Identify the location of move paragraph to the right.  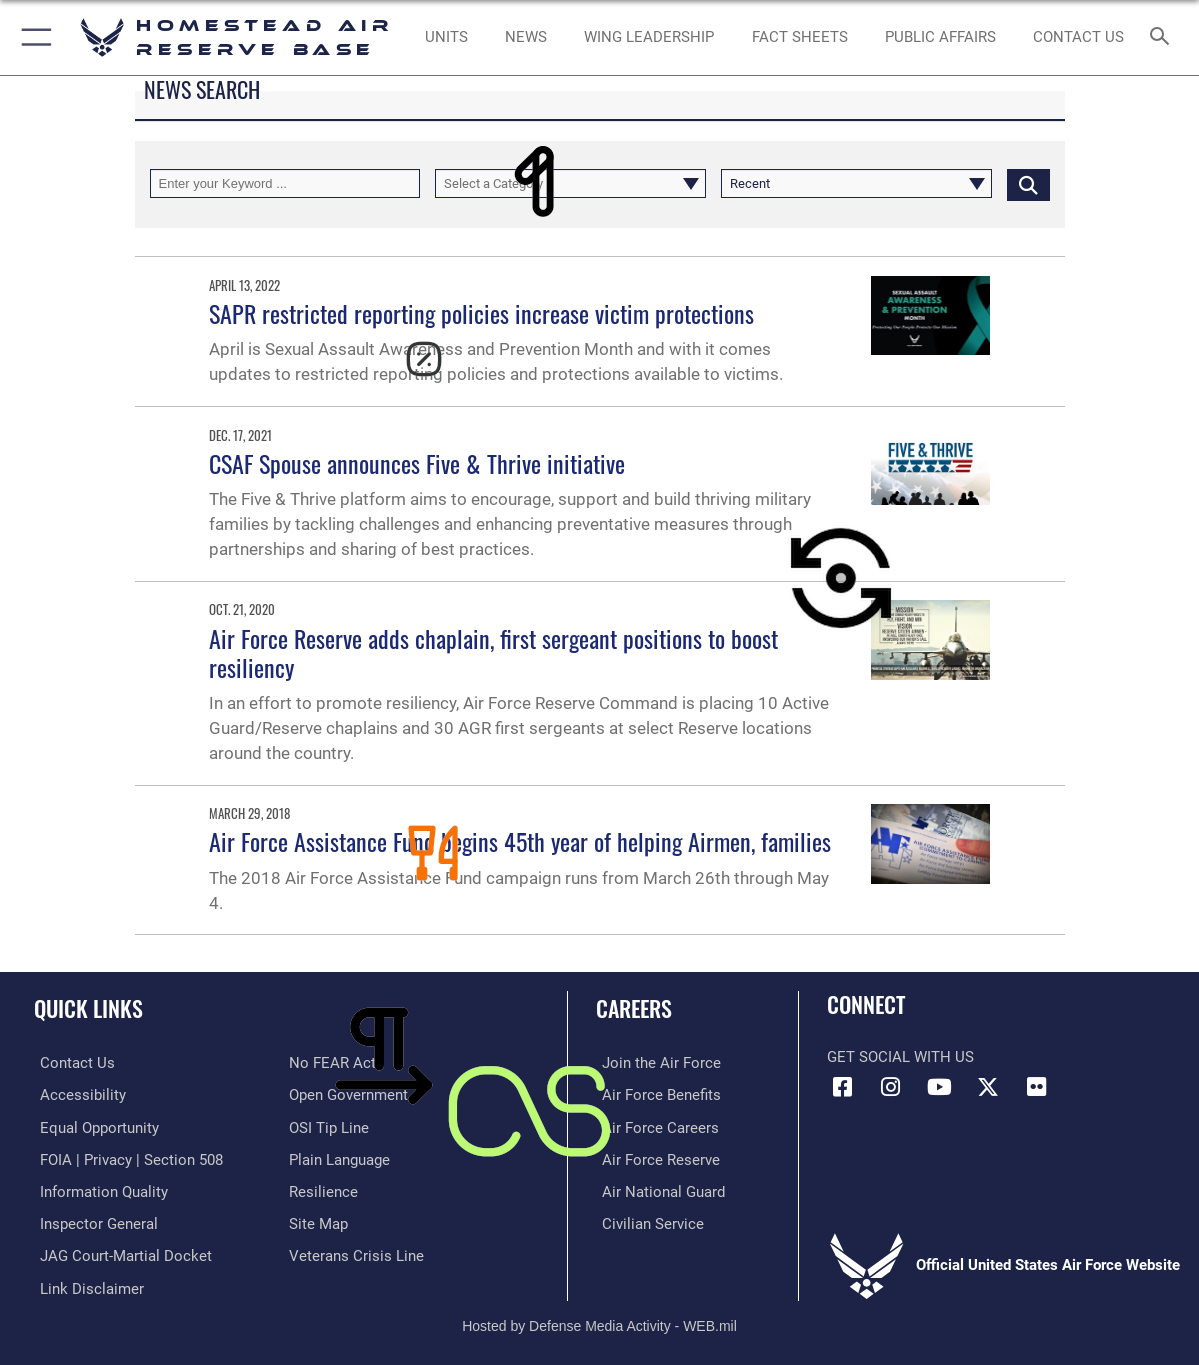
(384, 1056).